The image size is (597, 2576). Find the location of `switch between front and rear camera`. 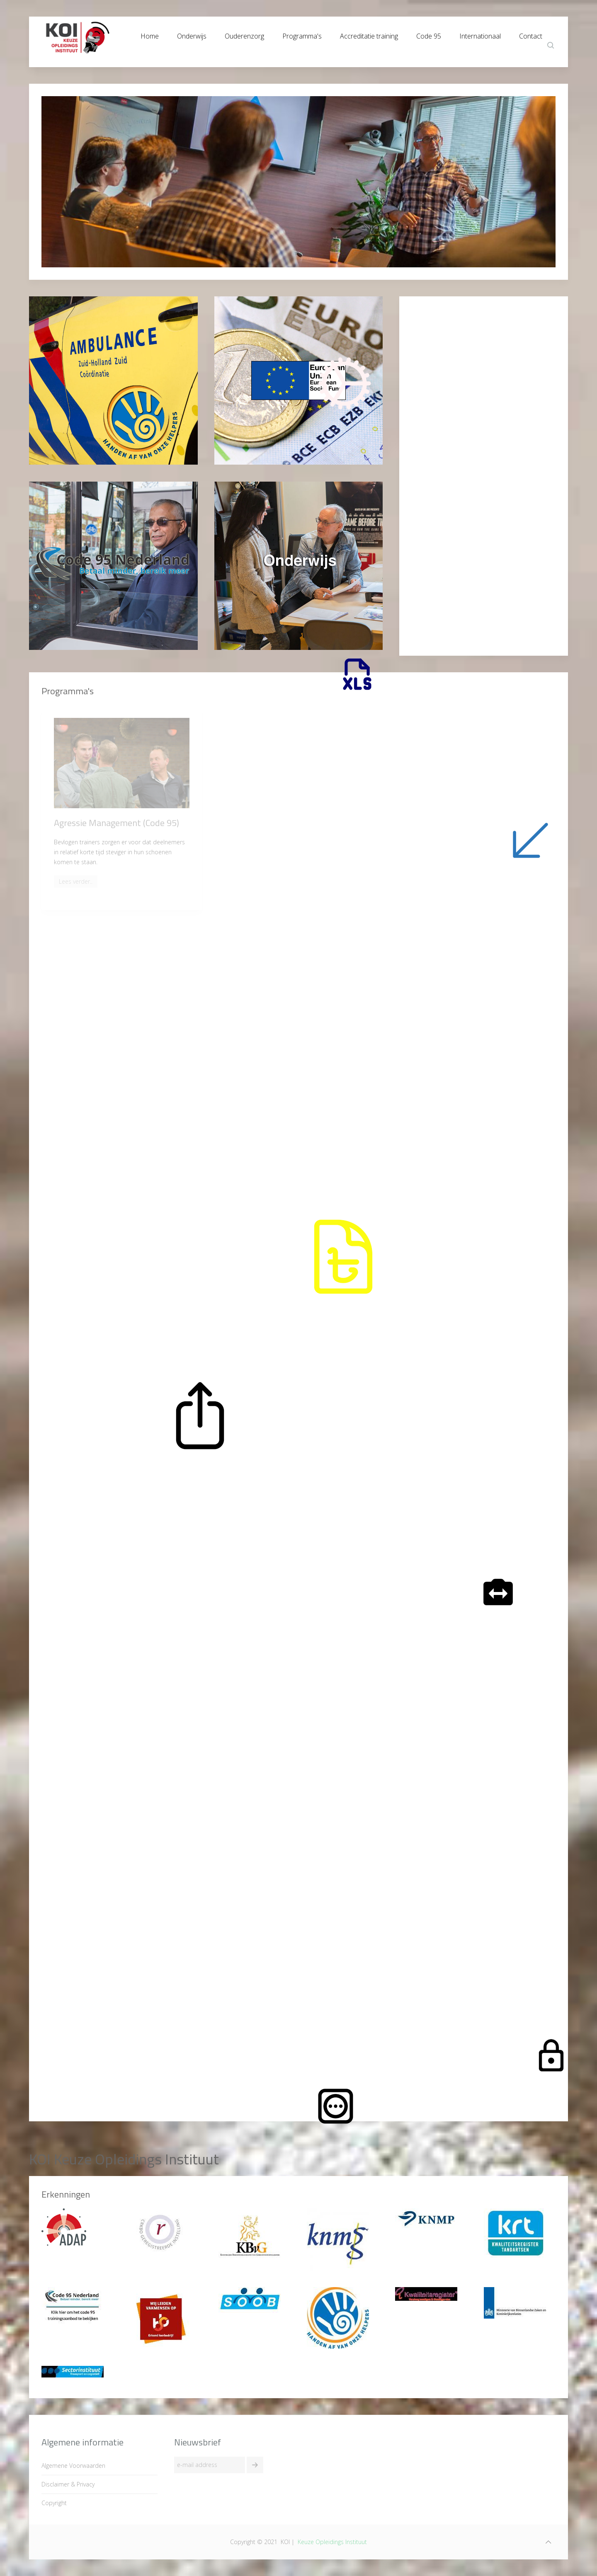

switch between front and rear camera is located at coordinates (498, 1593).